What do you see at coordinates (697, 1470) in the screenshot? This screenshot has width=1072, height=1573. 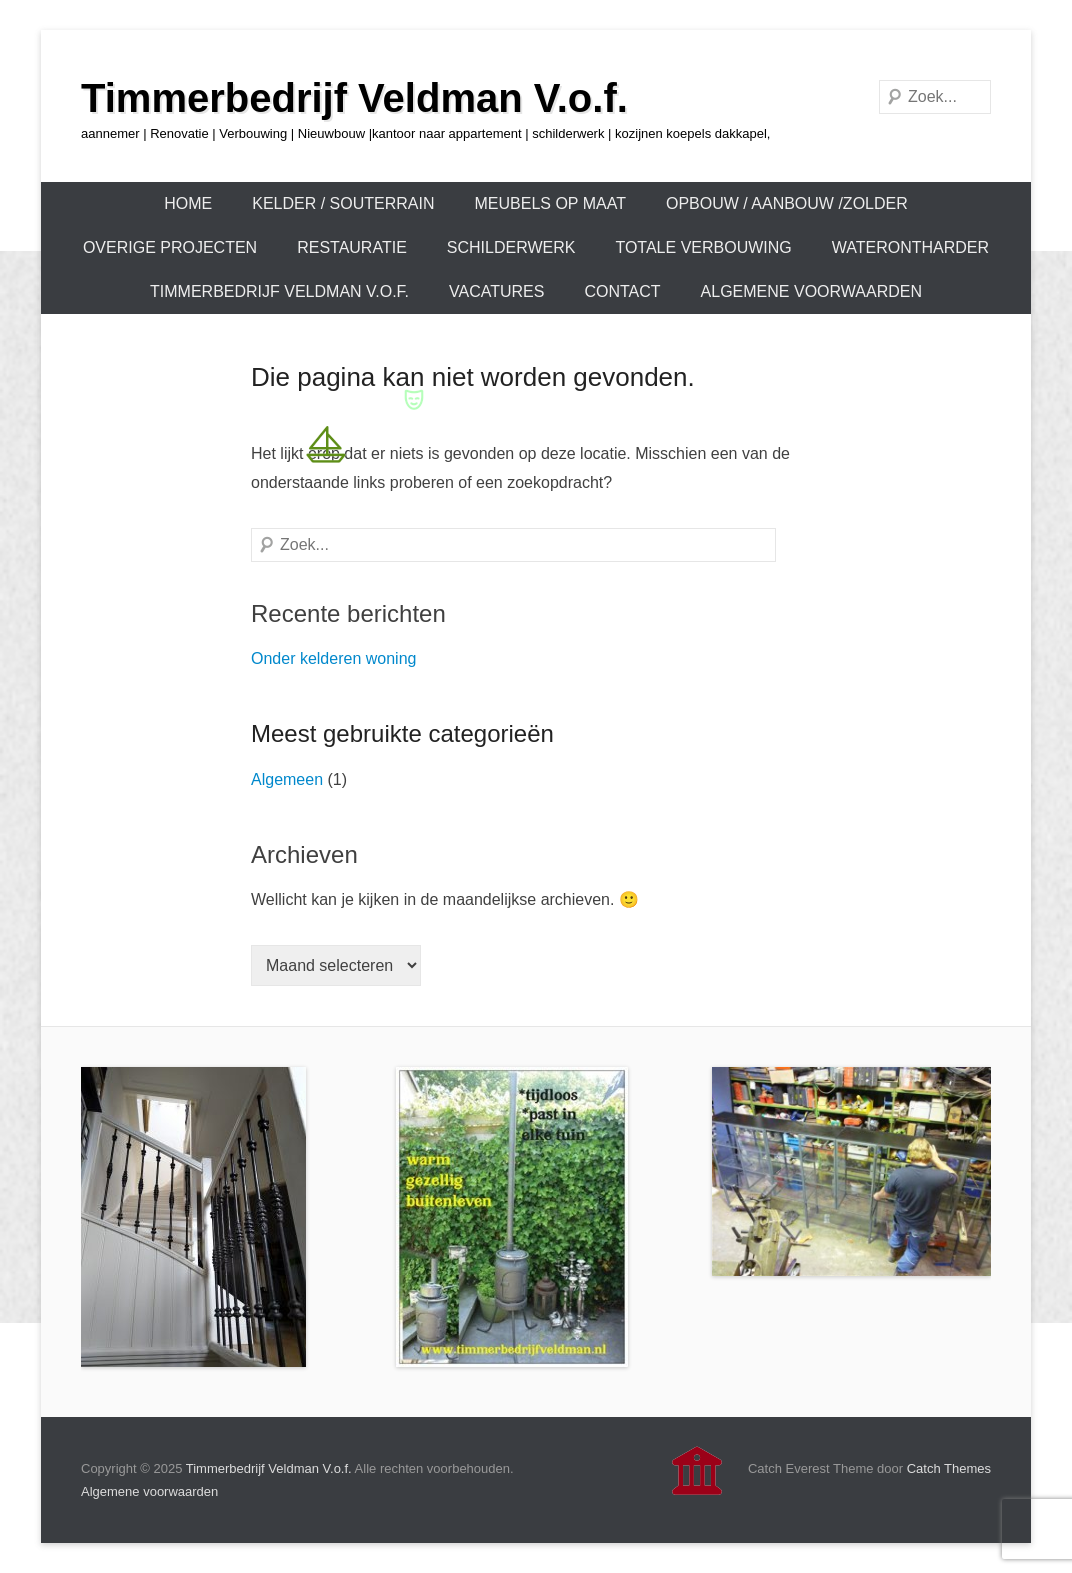 I see `access banking or financial services` at bounding box center [697, 1470].